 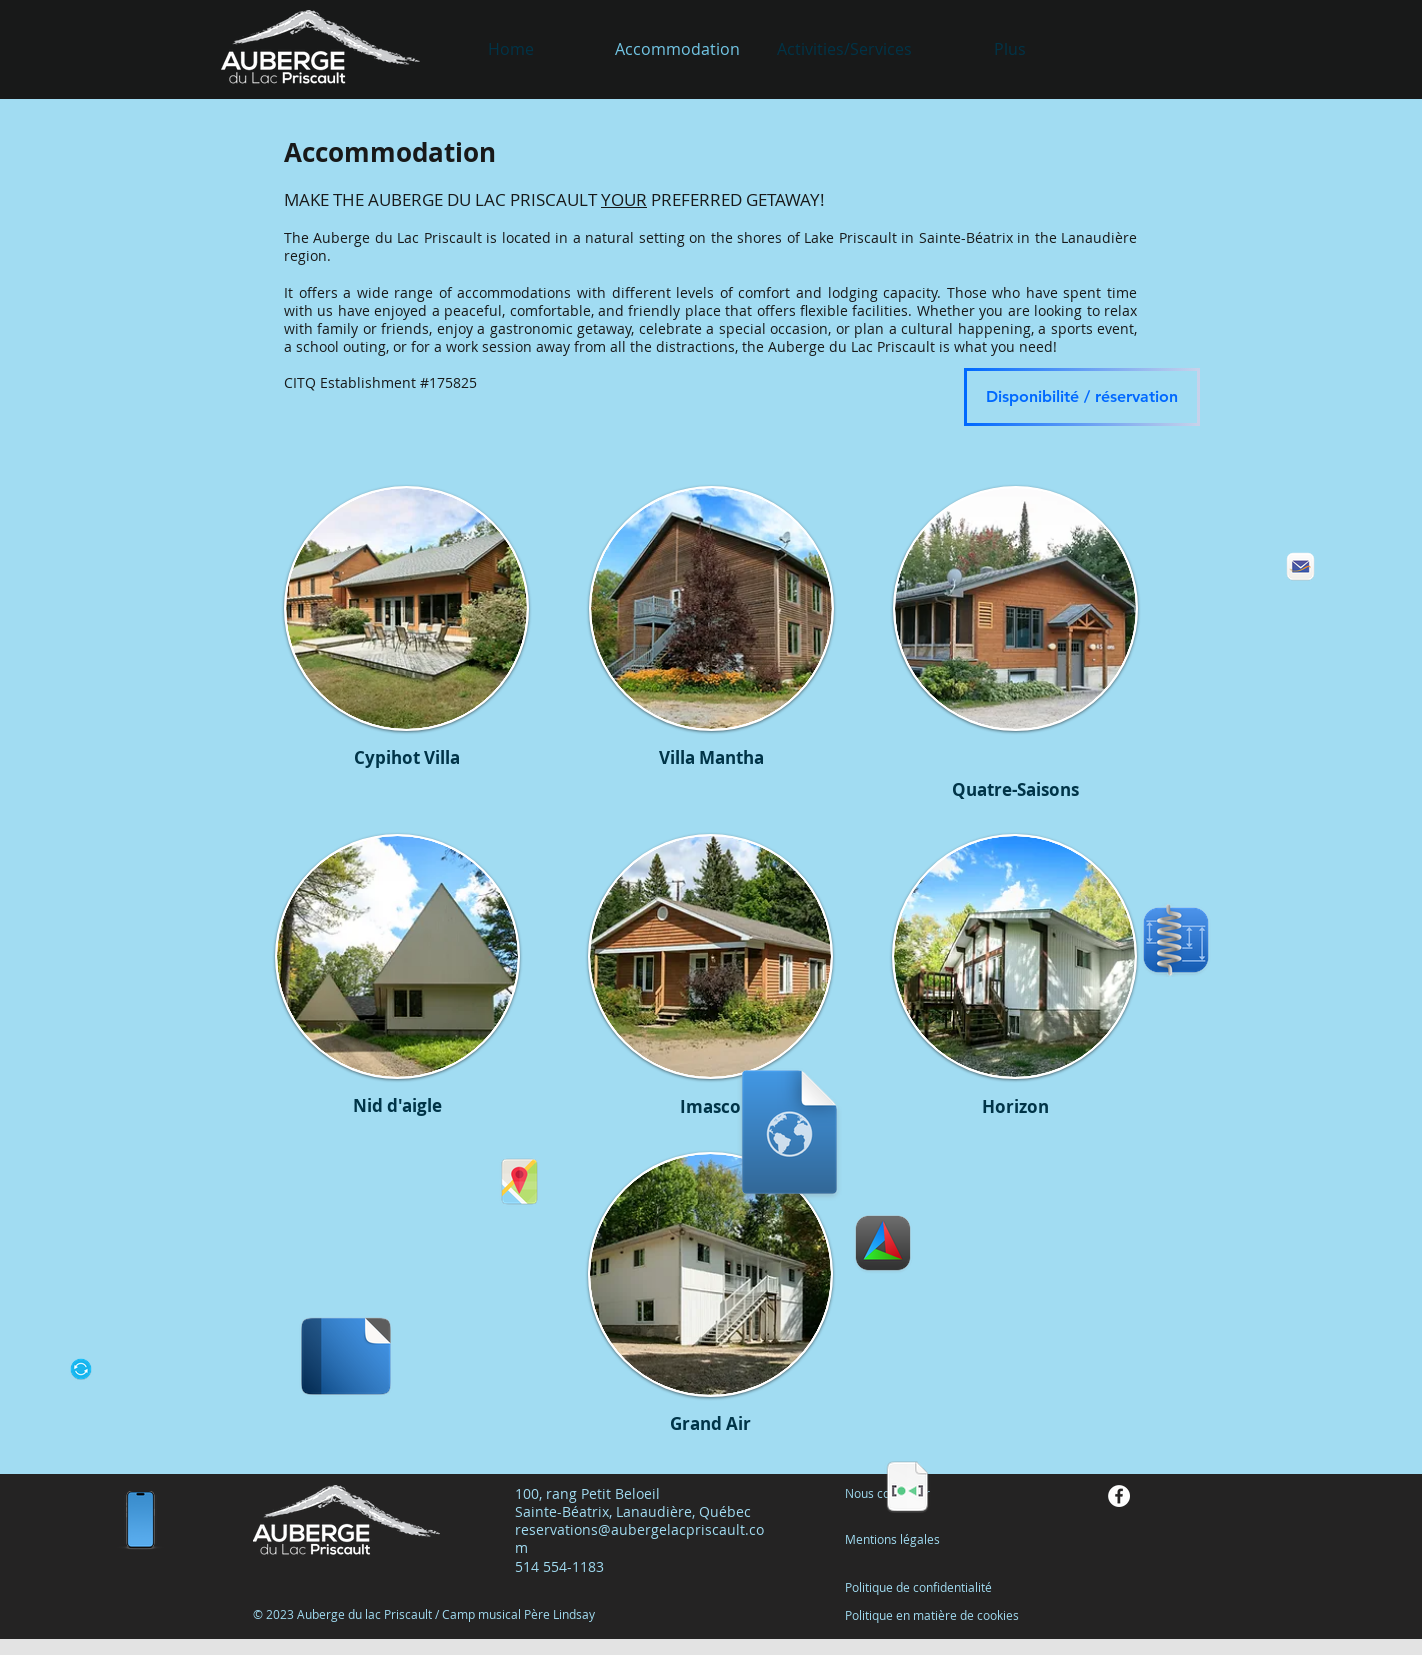 I want to click on an opendocument web template file, so click(x=789, y=1134).